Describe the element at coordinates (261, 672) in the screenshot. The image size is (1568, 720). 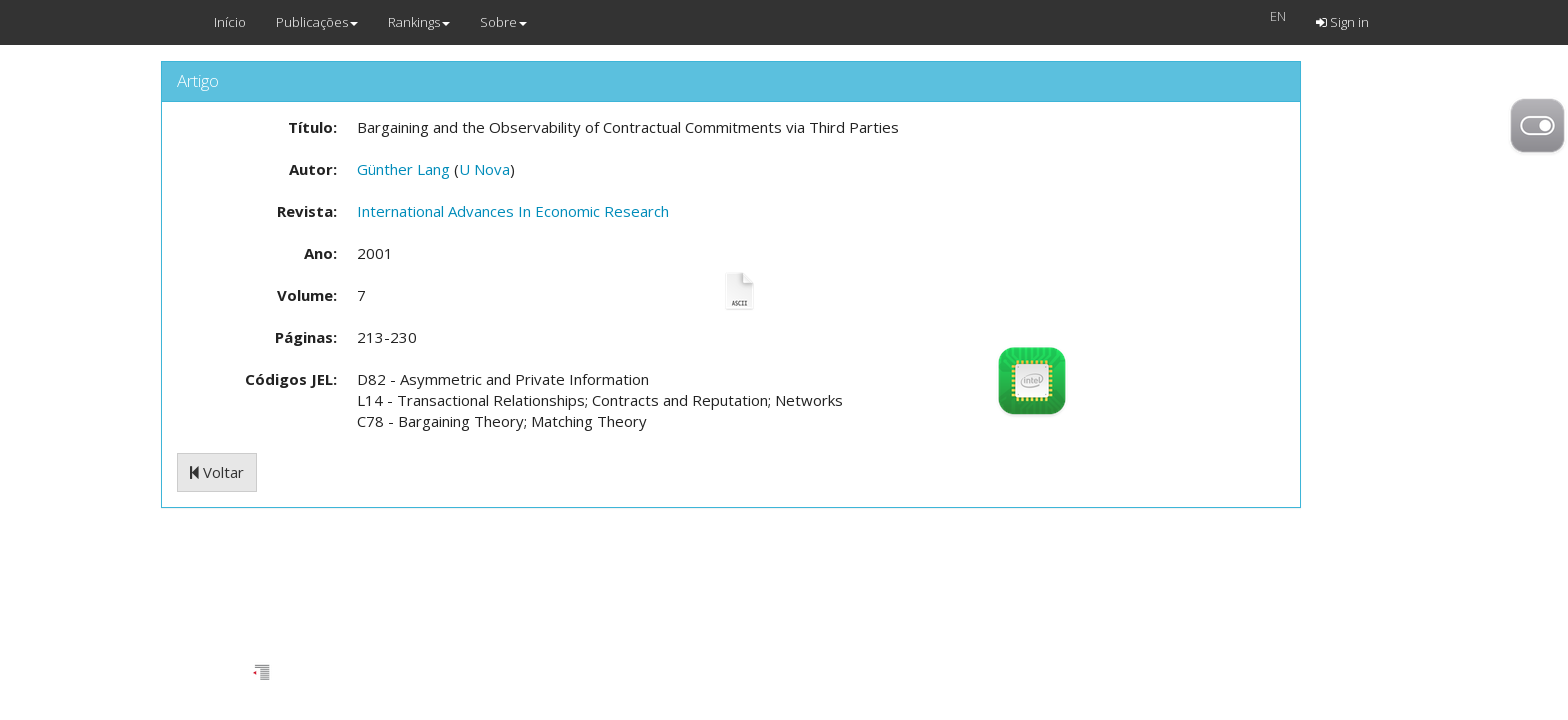
I see `decrease text indentation` at that location.